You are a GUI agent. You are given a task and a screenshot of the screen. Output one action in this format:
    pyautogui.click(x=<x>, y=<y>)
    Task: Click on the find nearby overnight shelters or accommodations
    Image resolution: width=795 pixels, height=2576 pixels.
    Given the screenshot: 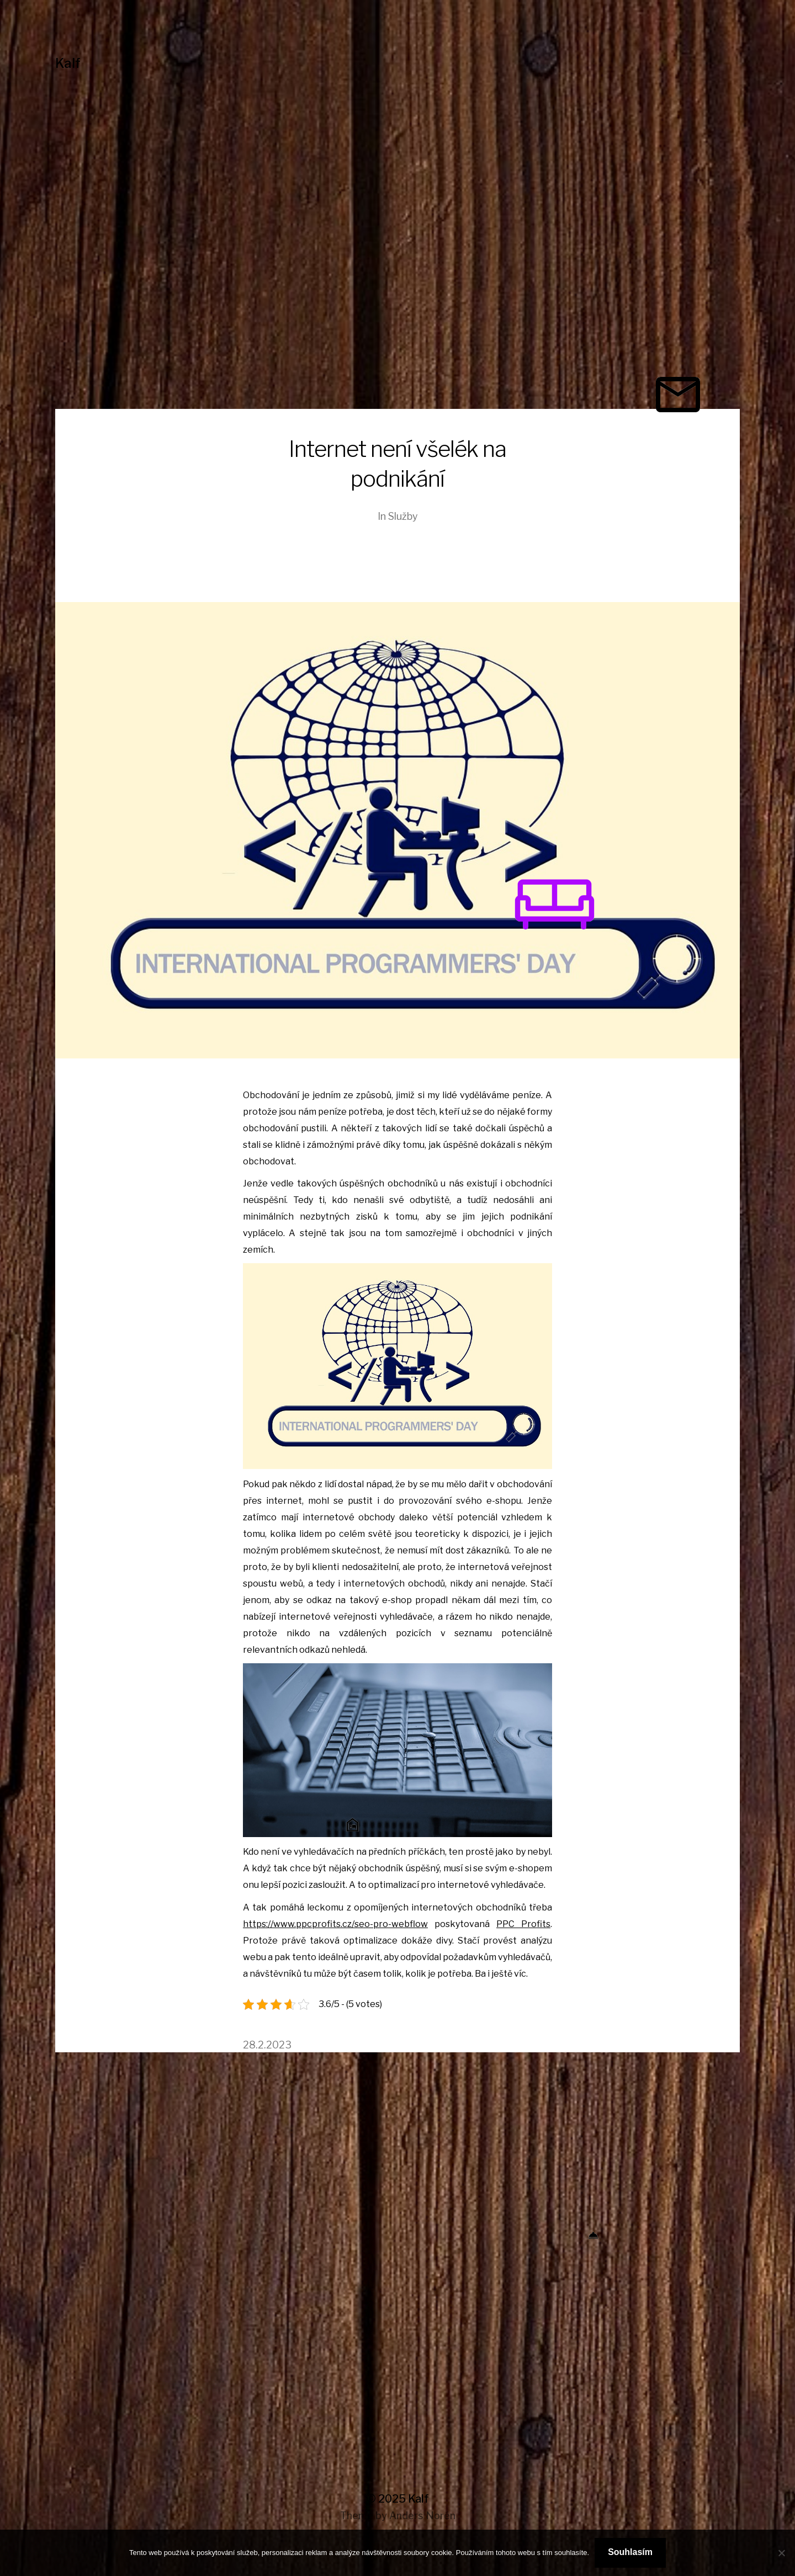 What is the action you would take?
    pyautogui.click(x=352, y=1824)
    